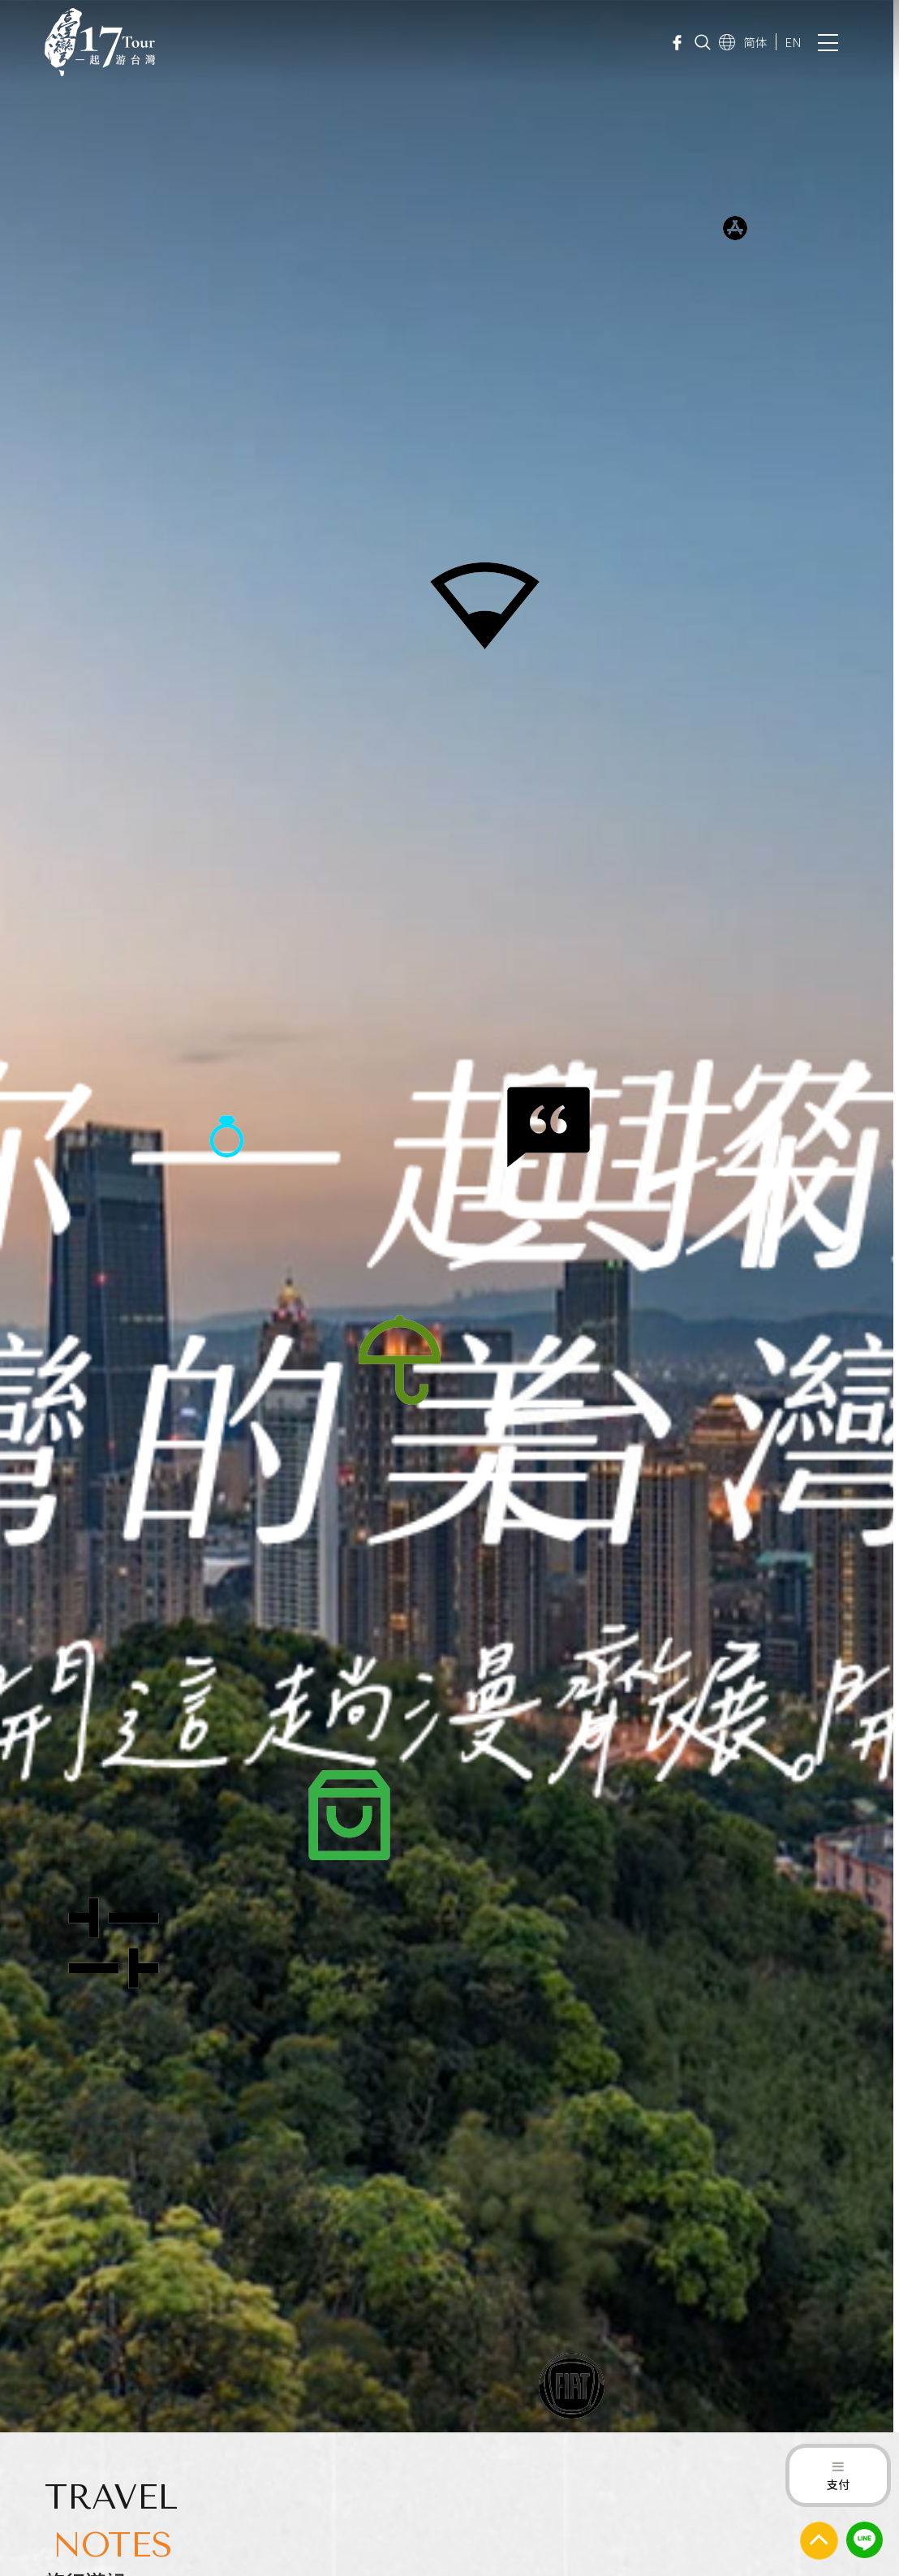 This screenshot has height=2576, width=899. I want to click on open the Apple App Store, so click(735, 228).